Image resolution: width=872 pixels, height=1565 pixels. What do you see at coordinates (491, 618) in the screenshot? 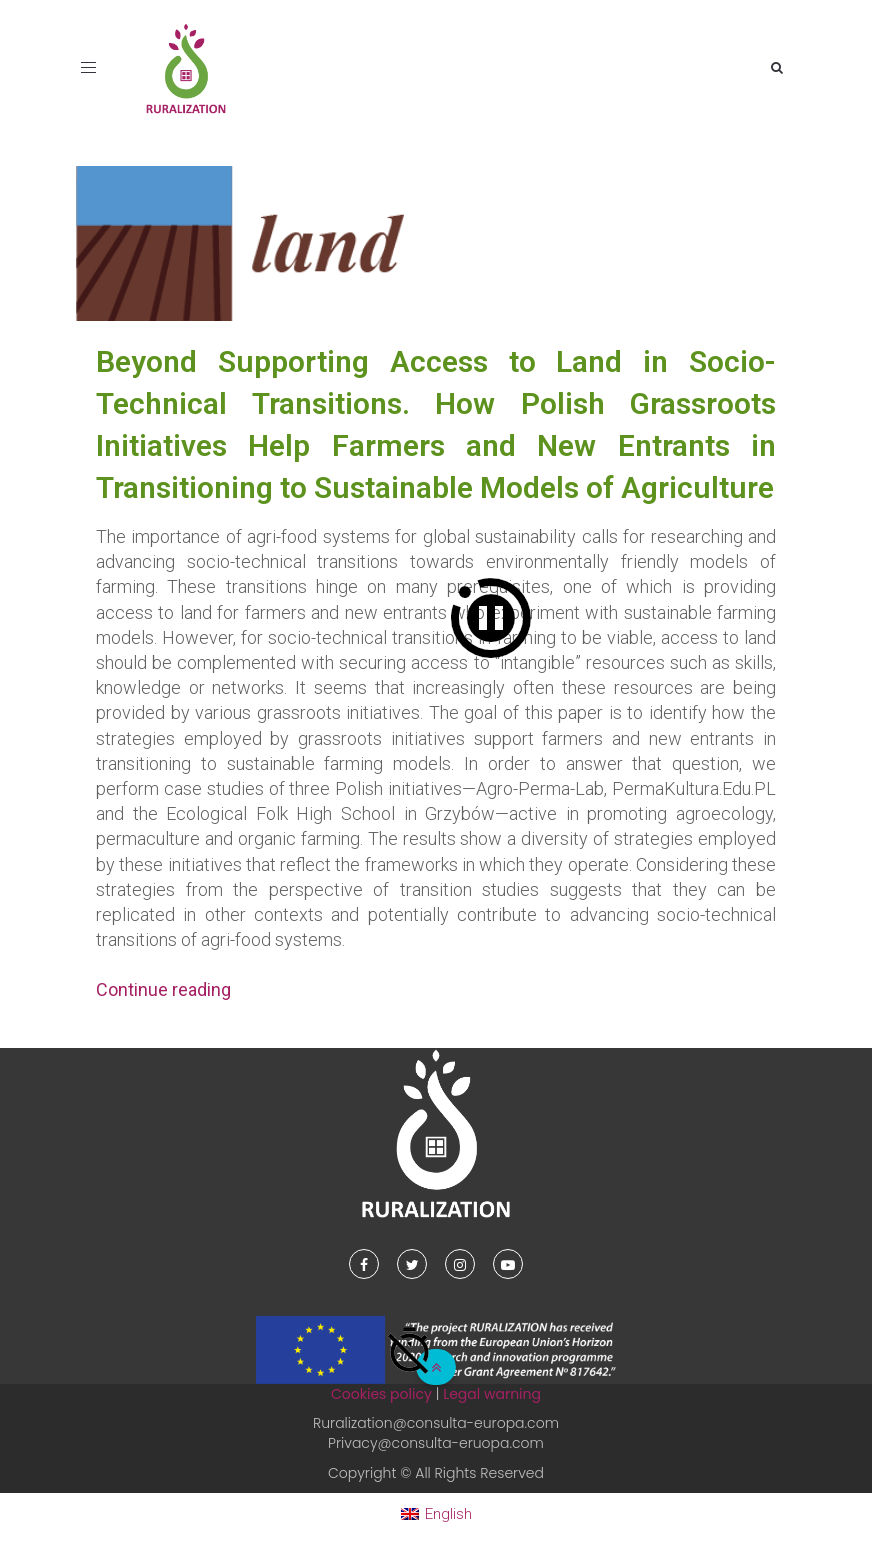
I see `pause motion photo playback` at bounding box center [491, 618].